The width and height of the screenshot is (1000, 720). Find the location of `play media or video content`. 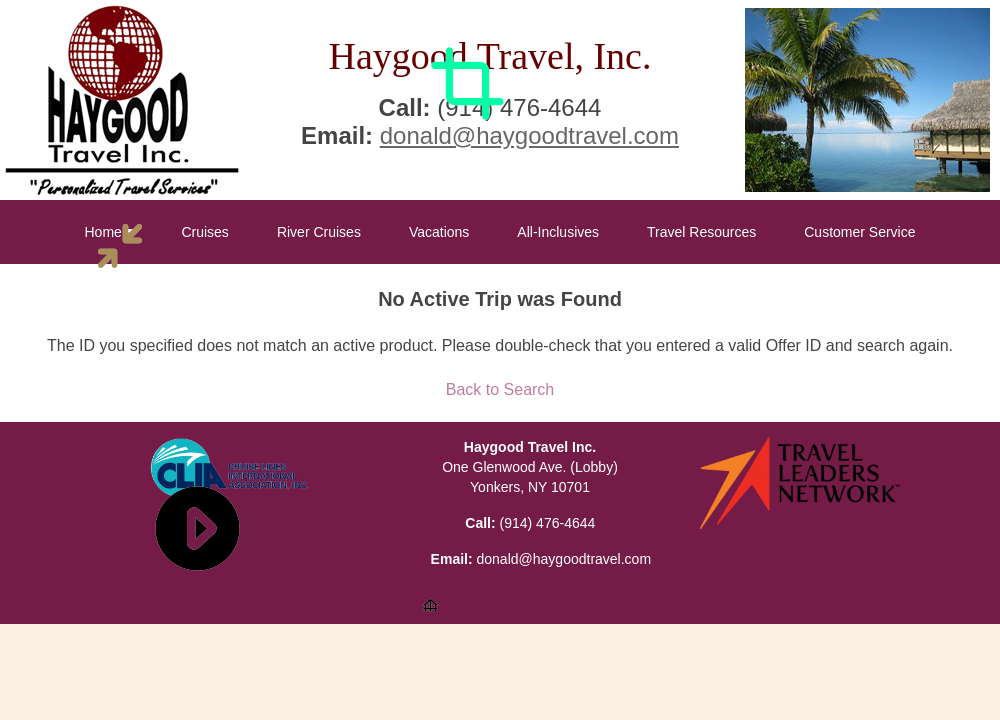

play media or video content is located at coordinates (197, 528).